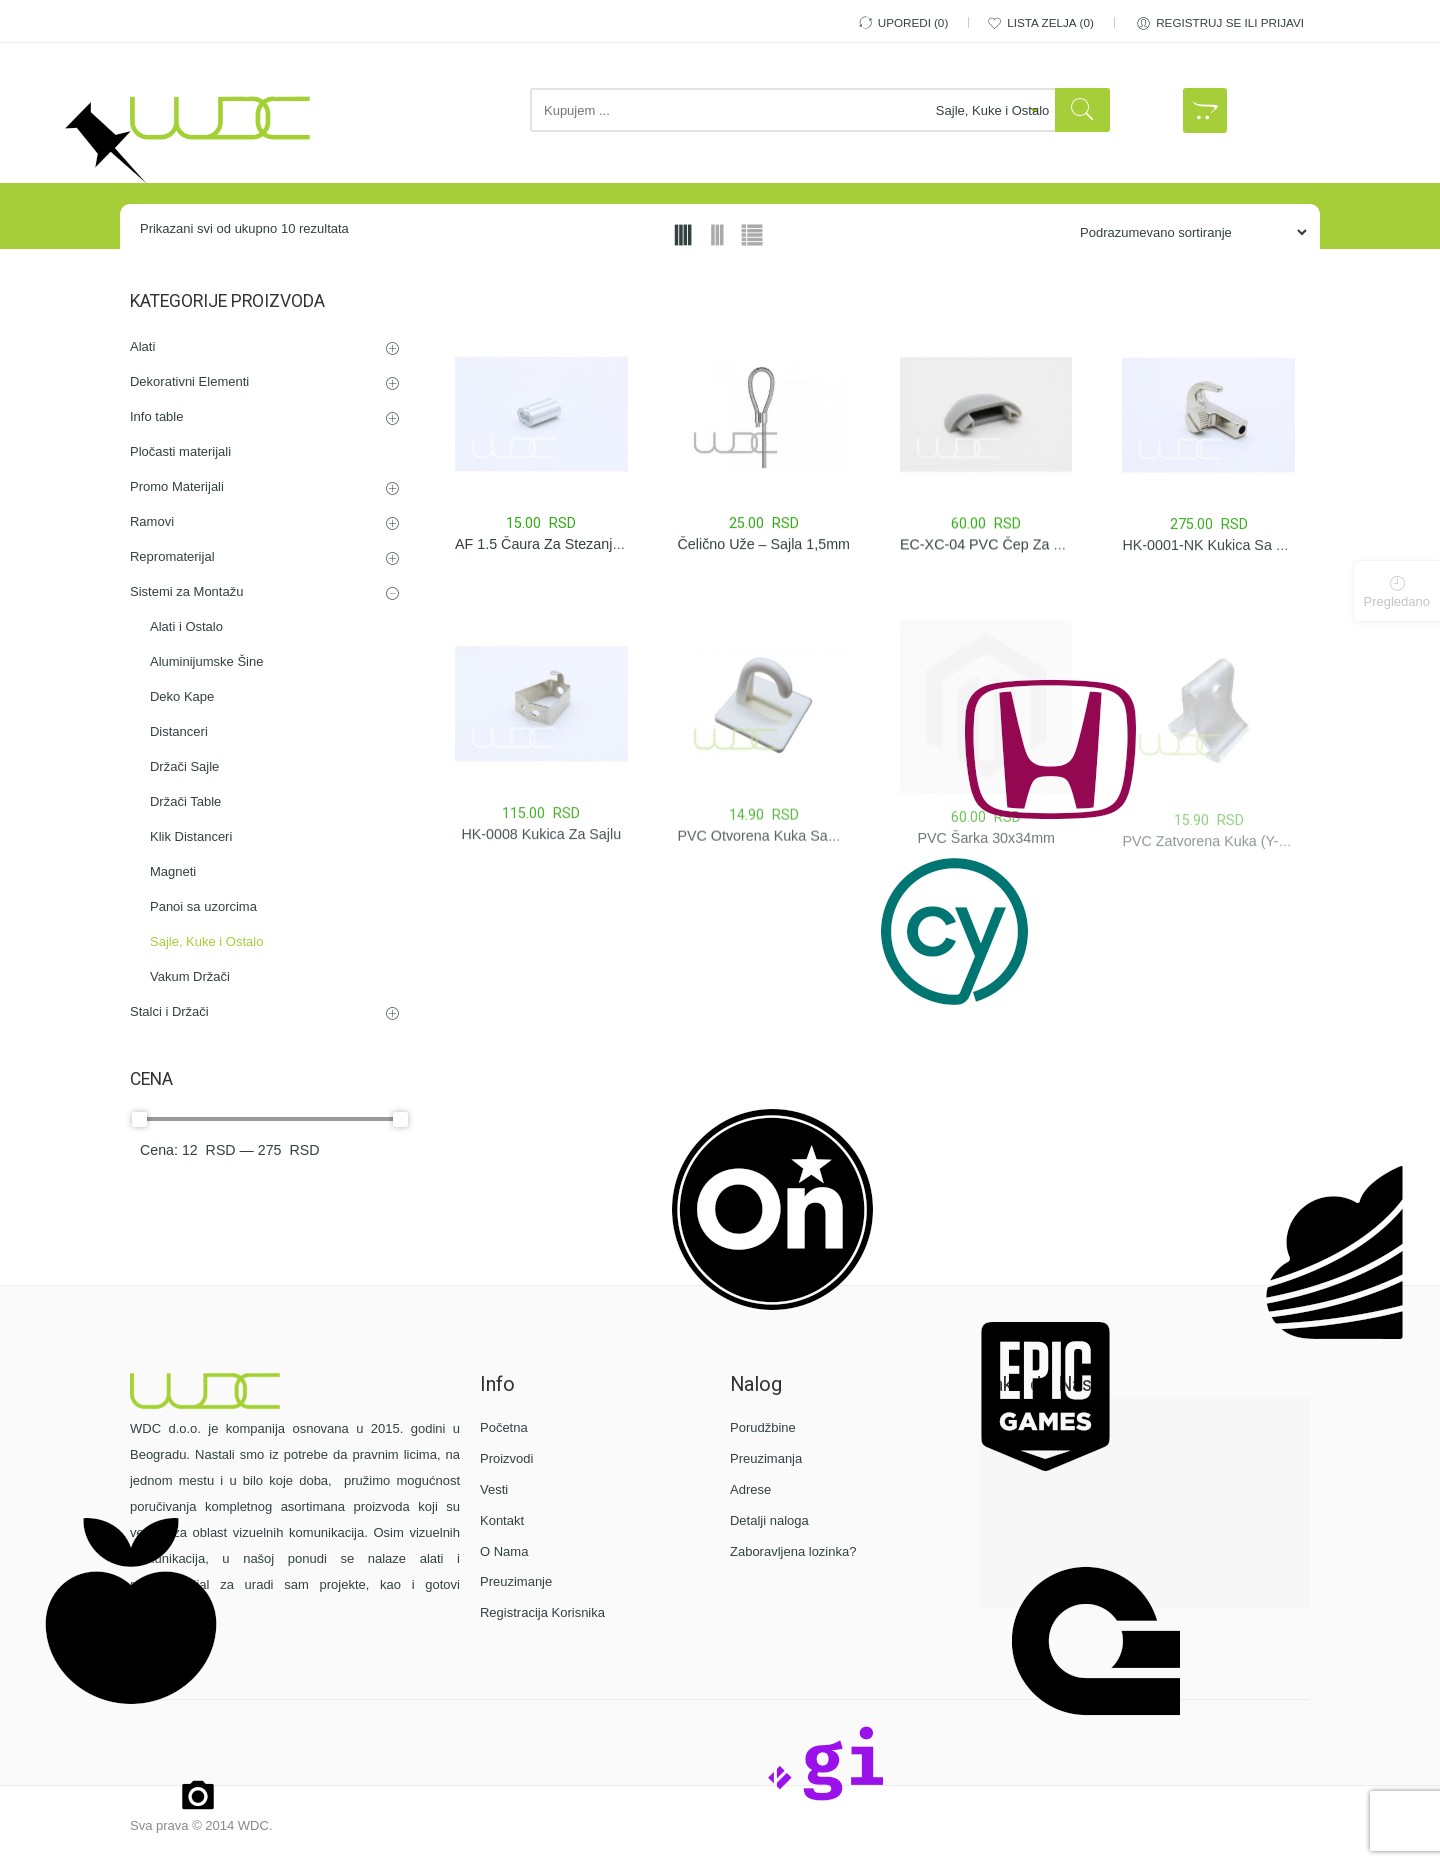 The height and width of the screenshot is (1865, 1440). Describe the element at coordinates (131, 1611) in the screenshot. I see `franprix grocery store app or website` at that location.